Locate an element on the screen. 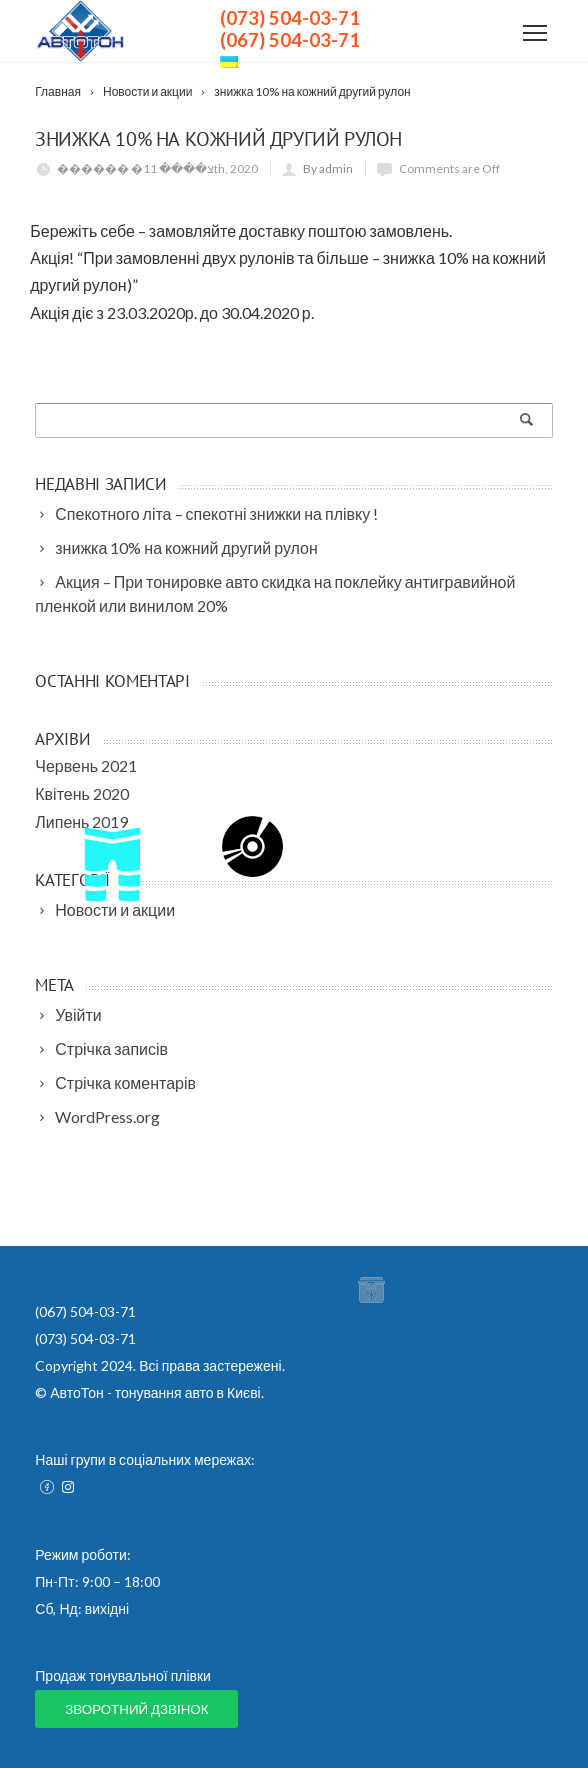 Image resolution: width=588 pixels, height=1768 pixels. access cooling or refrigeration settings is located at coordinates (371, 1289).